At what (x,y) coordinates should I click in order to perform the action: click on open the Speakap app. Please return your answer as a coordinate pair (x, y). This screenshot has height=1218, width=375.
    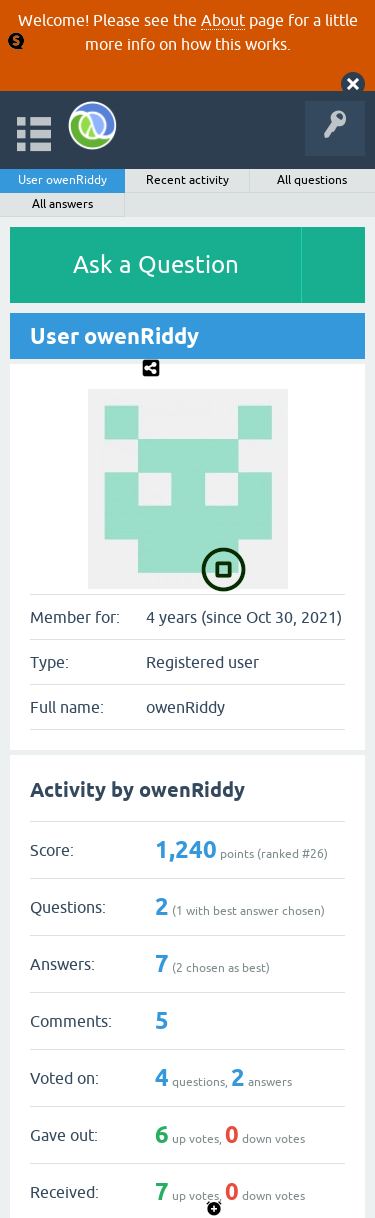
    Looking at the image, I should click on (16, 41).